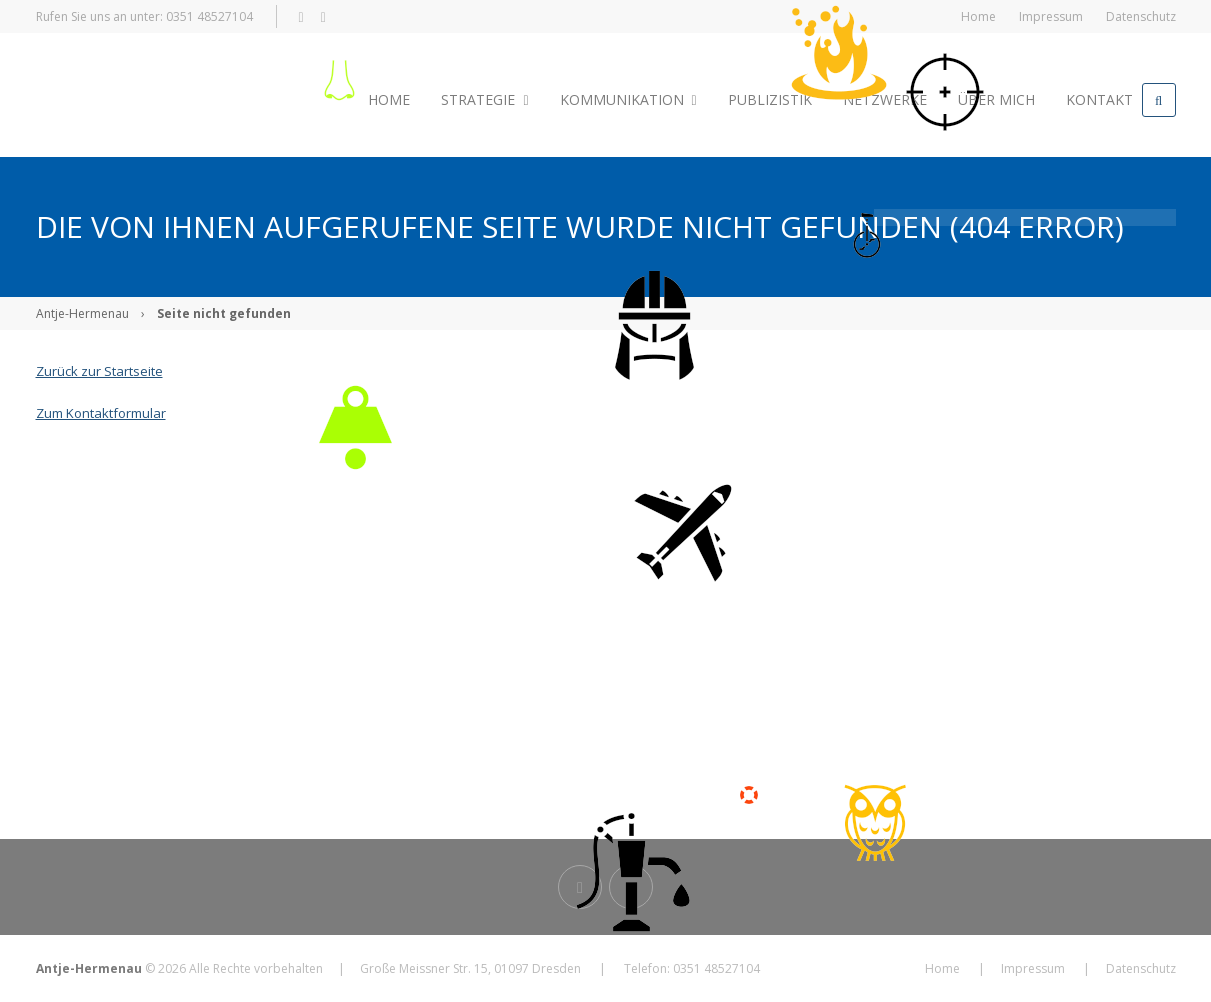  What do you see at coordinates (681, 534) in the screenshot?
I see `access flight booking or travel options` at bounding box center [681, 534].